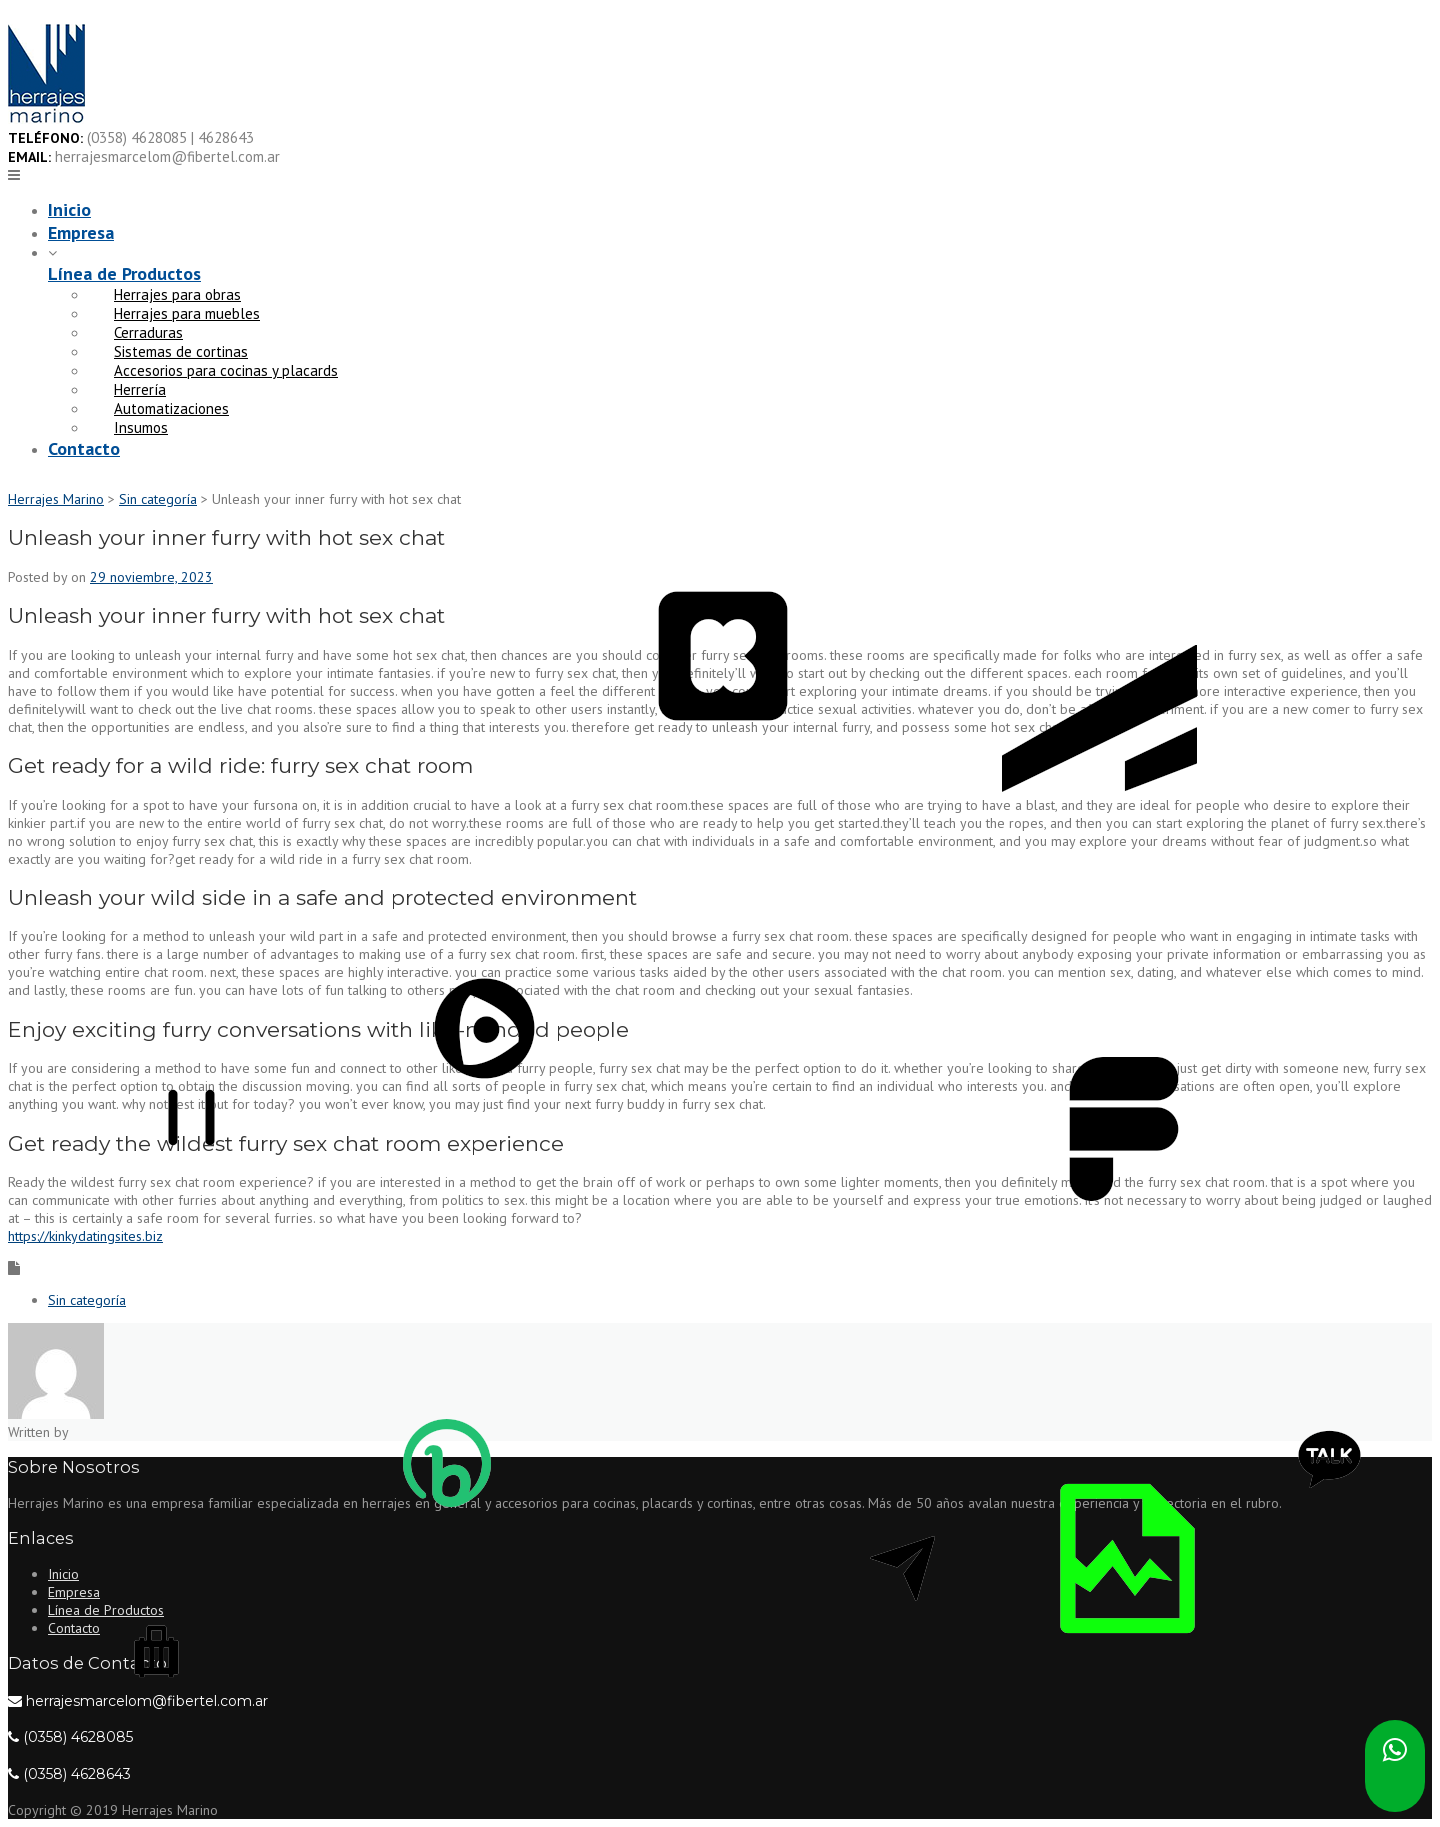 The height and width of the screenshot is (1827, 1440). What do you see at coordinates (447, 1463) in the screenshot?
I see `open bitly link shortening service` at bounding box center [447, 1463].